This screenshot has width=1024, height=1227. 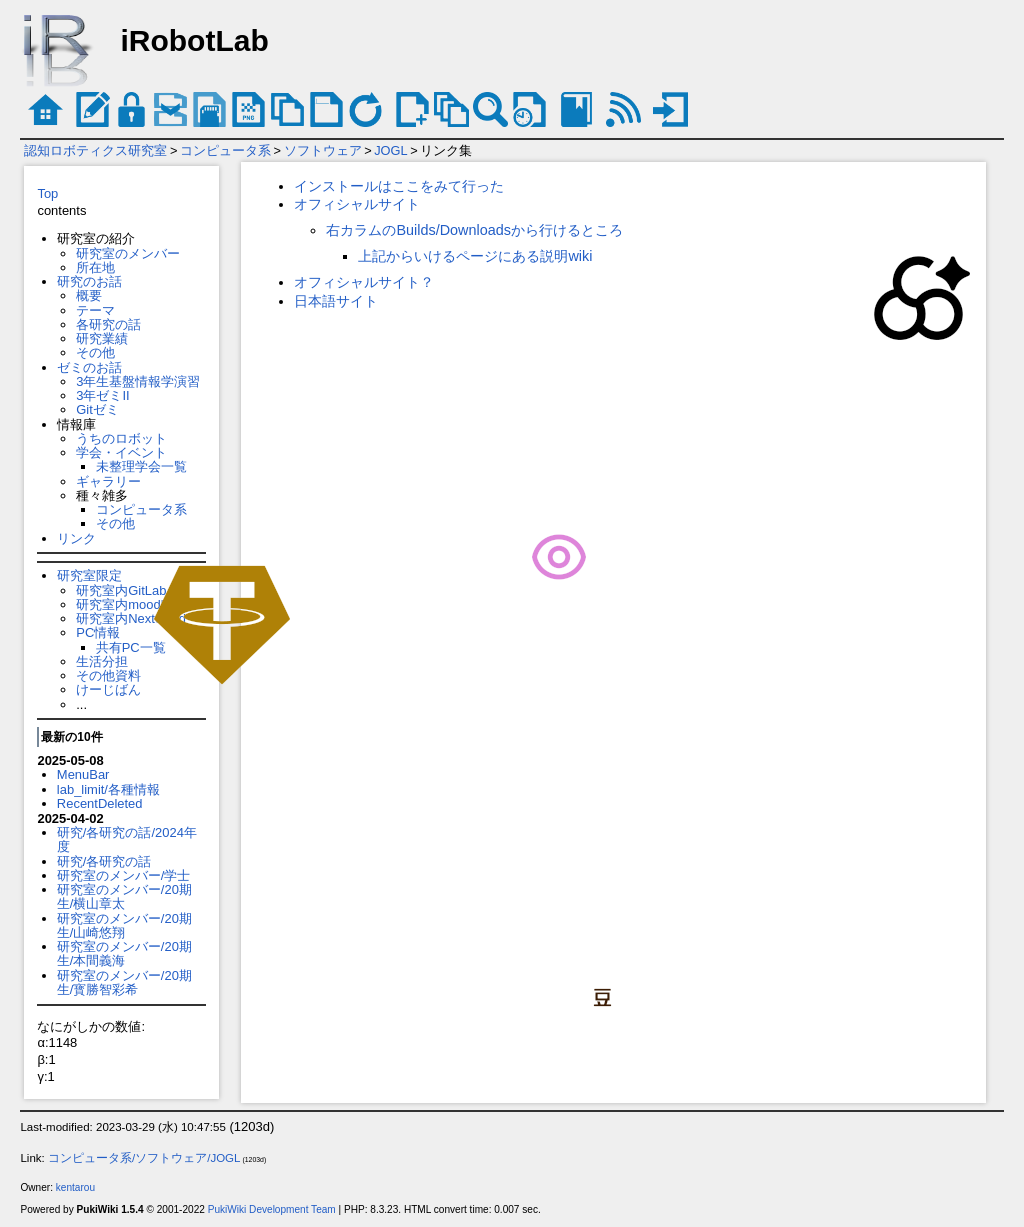 What do you see at coordinates (222, 625) in the screenshot?
I see `tether (USDT) cryptocurrency logo` at bounding box center [222, 625].